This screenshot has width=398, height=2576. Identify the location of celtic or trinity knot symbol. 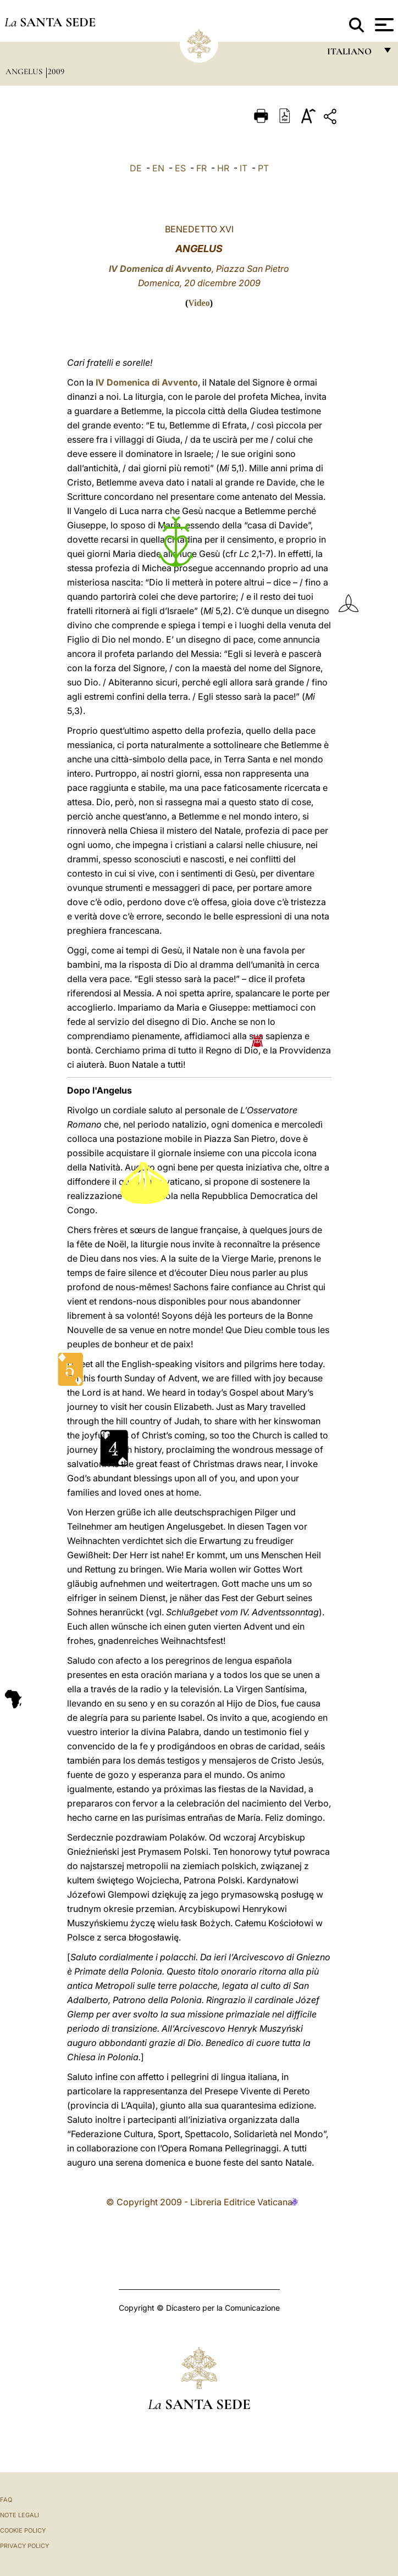
(349, 603).